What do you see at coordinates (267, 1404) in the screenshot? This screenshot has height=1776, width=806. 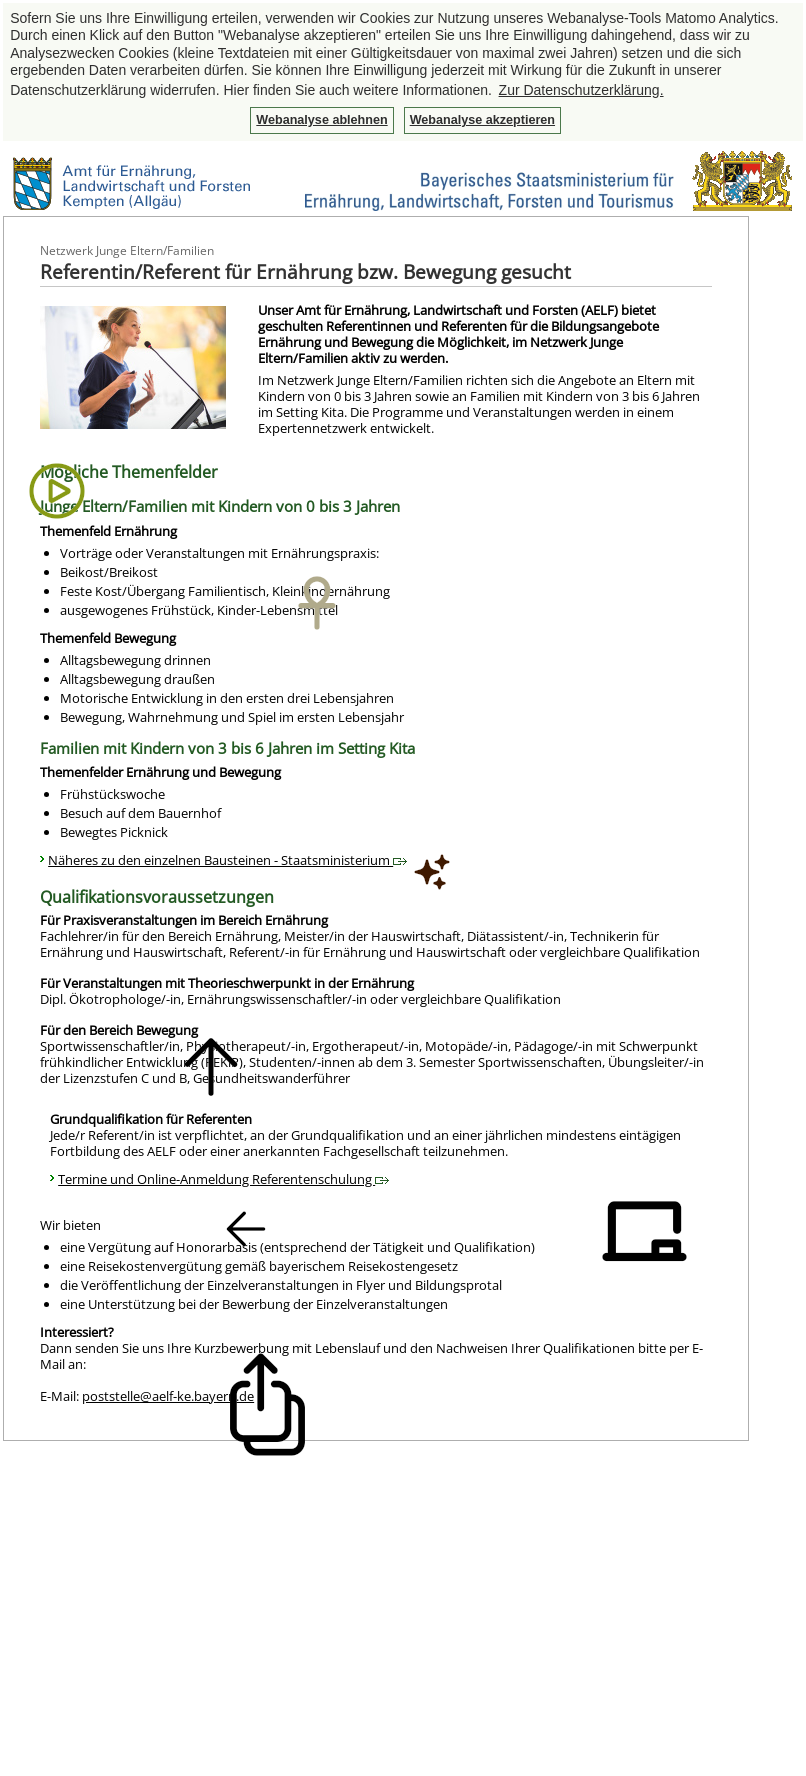 I see `share or export multiple items` at bounding box center [267, 1404].